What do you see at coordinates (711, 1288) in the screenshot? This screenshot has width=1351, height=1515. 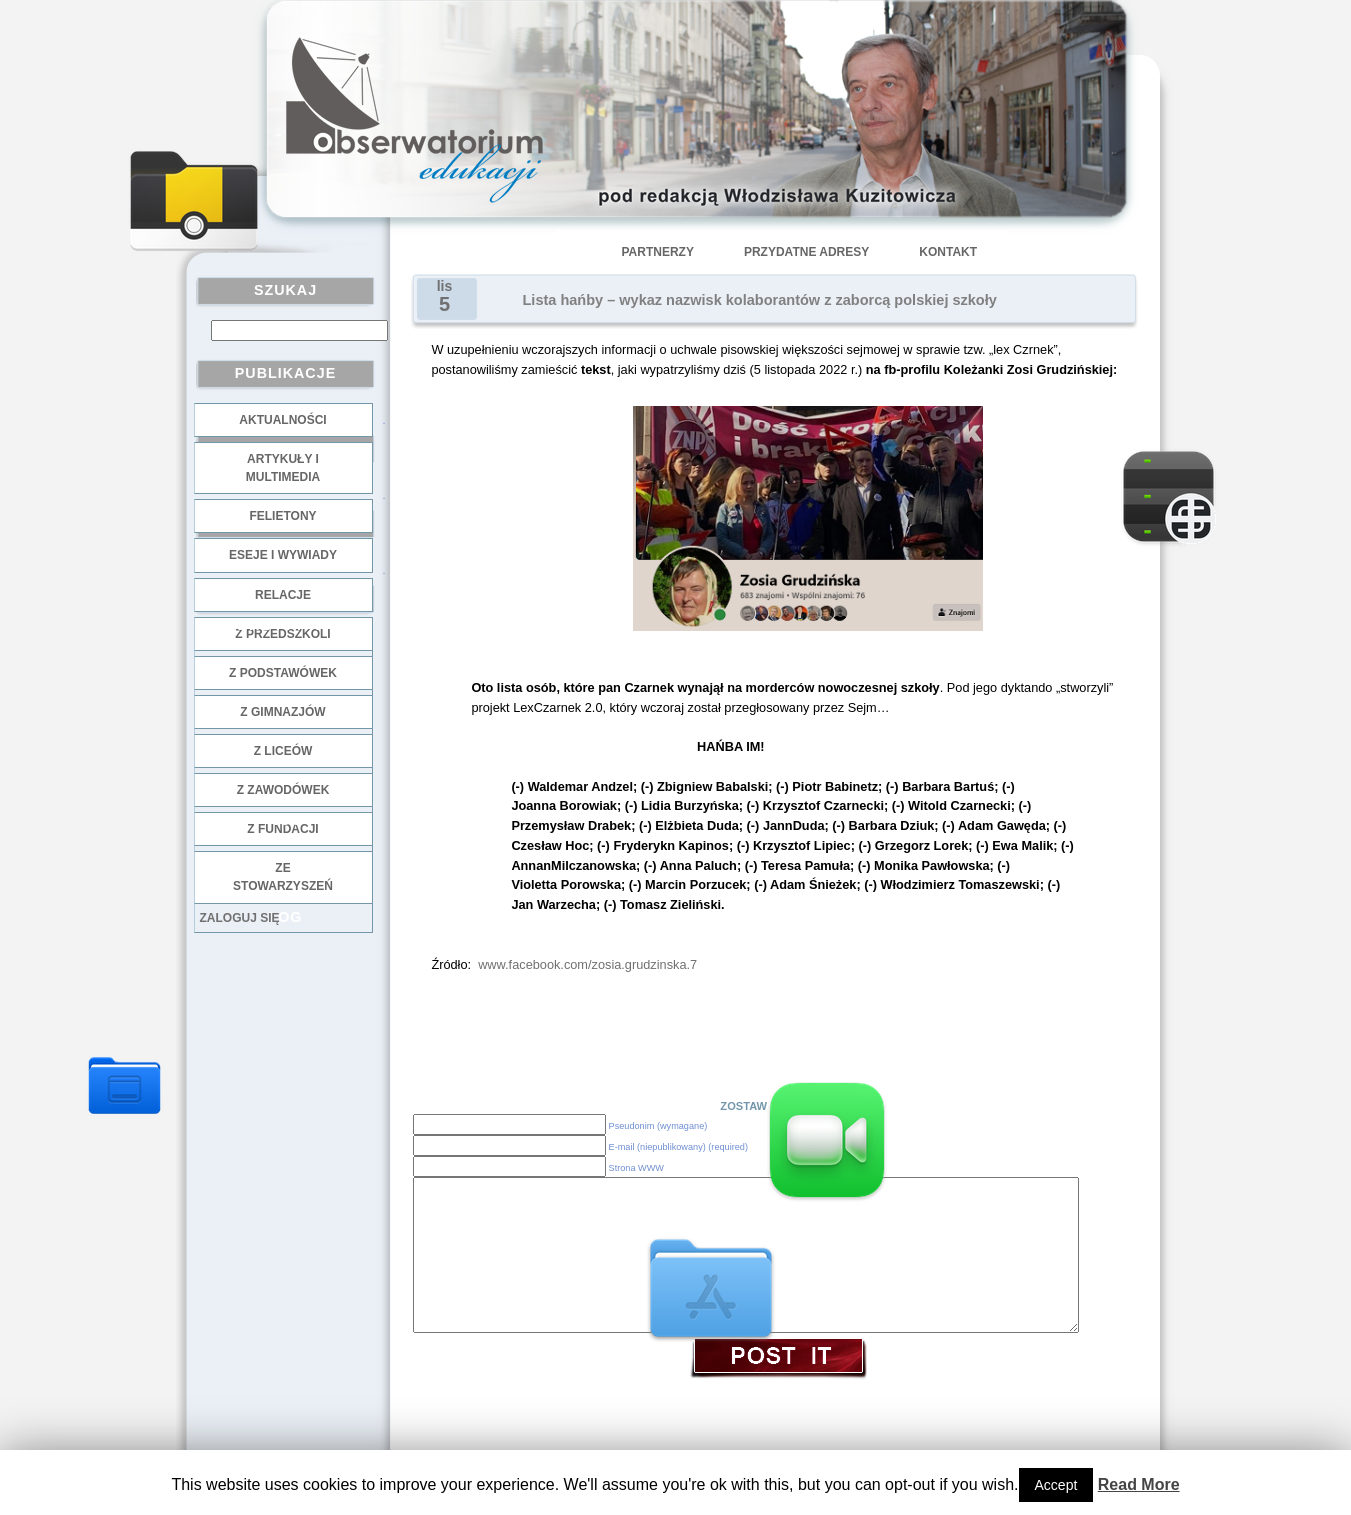 I see `open the applications folder` at bounding box center [711, 1288].